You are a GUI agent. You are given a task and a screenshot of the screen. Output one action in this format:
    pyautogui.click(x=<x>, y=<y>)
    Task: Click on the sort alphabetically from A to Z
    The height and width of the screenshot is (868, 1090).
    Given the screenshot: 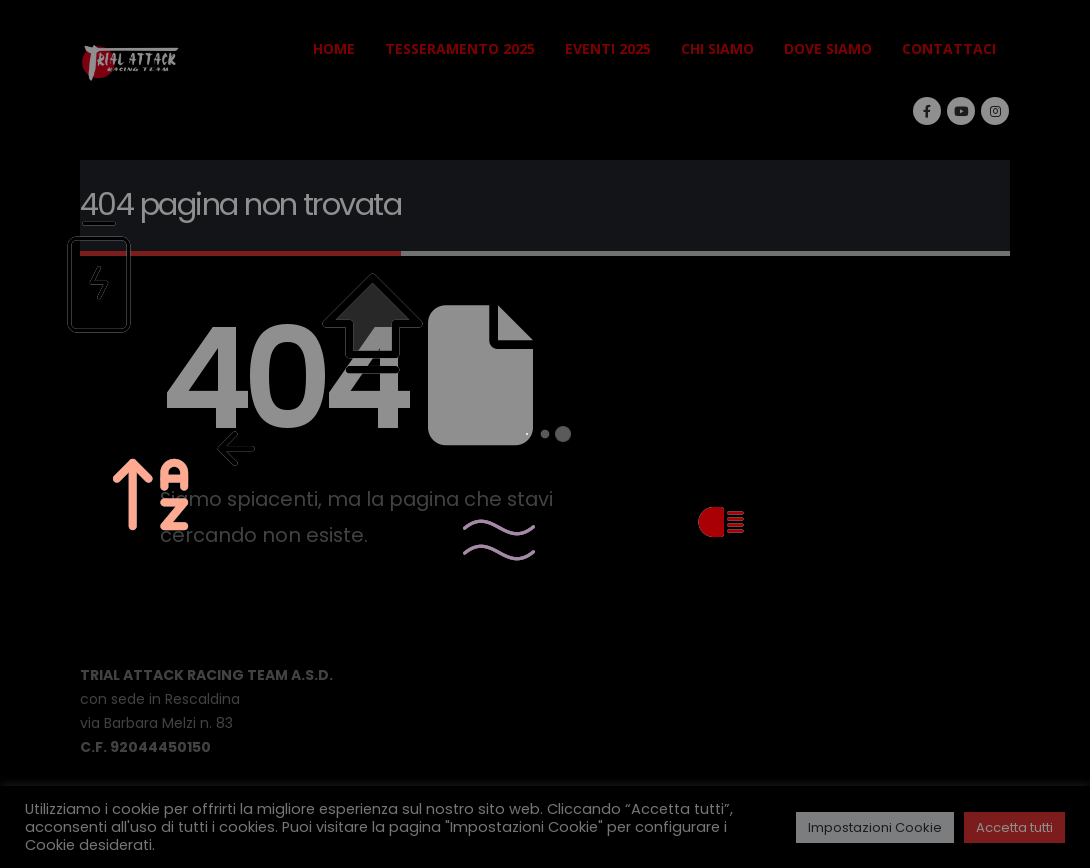 What is the action you would take?
    pyautogui.click(x=152, y=494)
    